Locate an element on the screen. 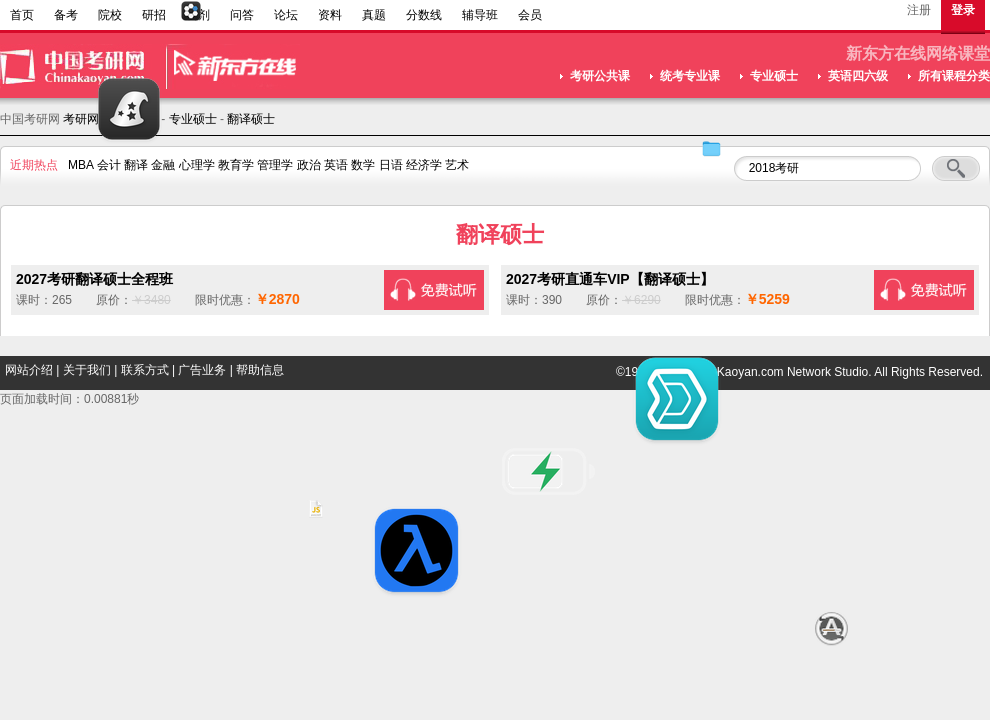 This screenshot has width=990, height=720. open the software update manager is located at coordinates (831, 628).